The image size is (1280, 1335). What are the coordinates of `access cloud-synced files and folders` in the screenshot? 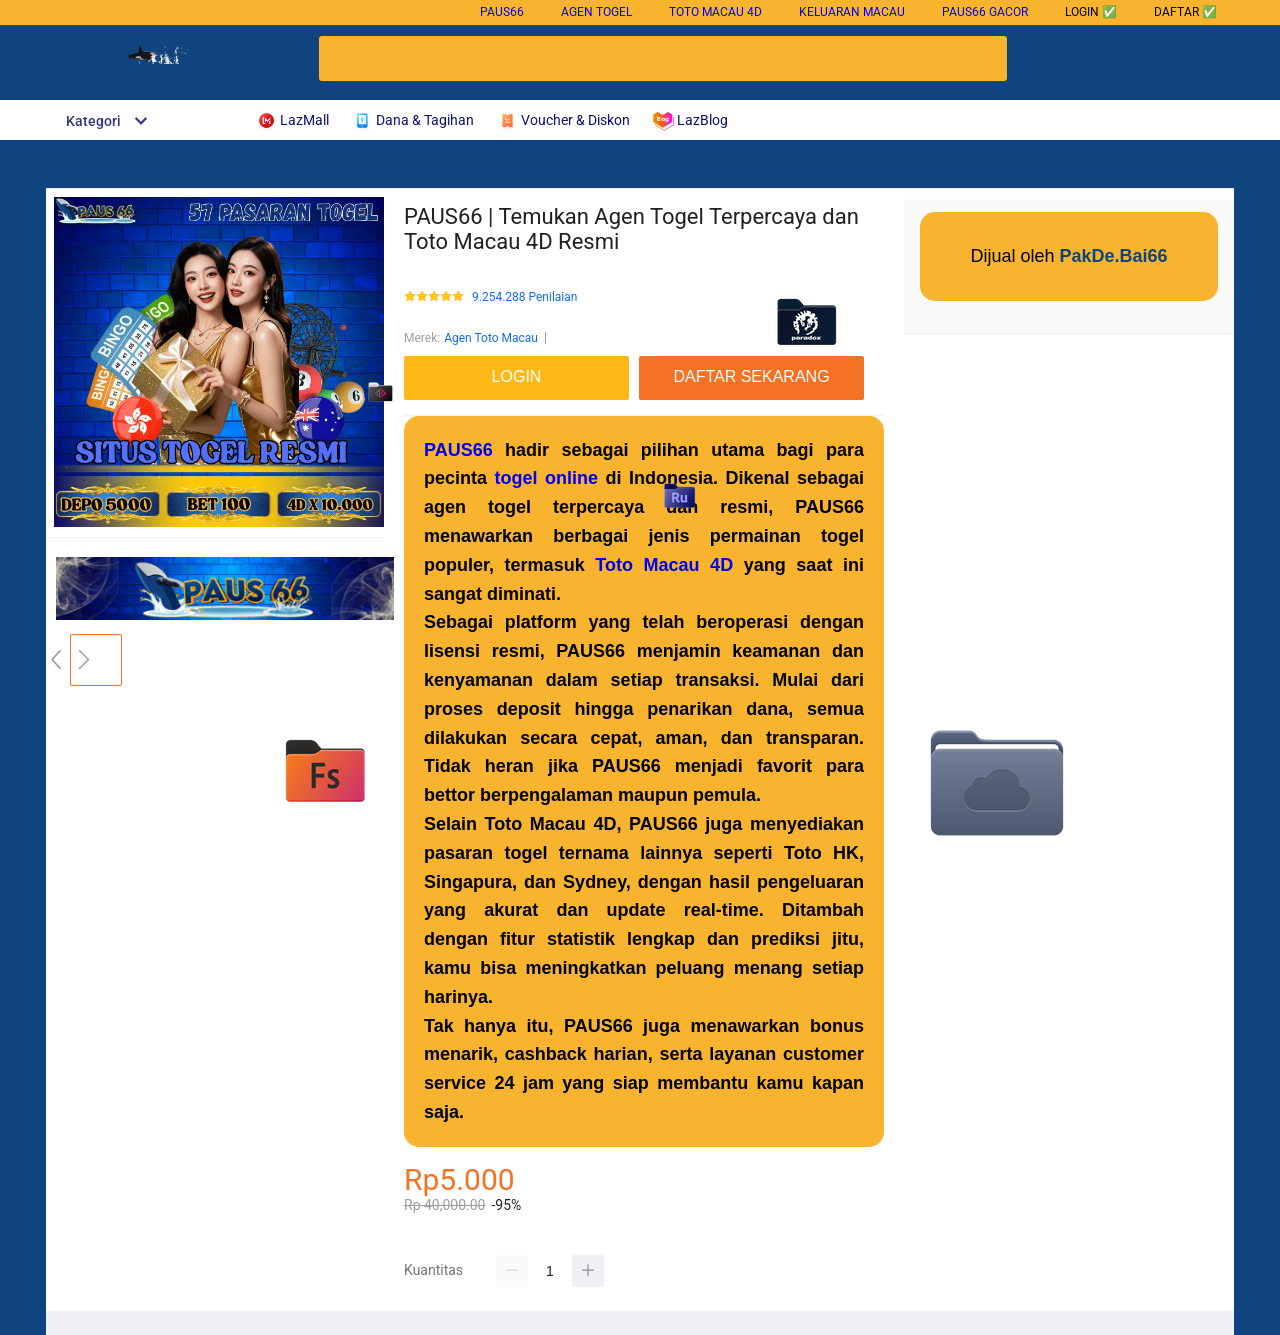 It's located at (997, 783).